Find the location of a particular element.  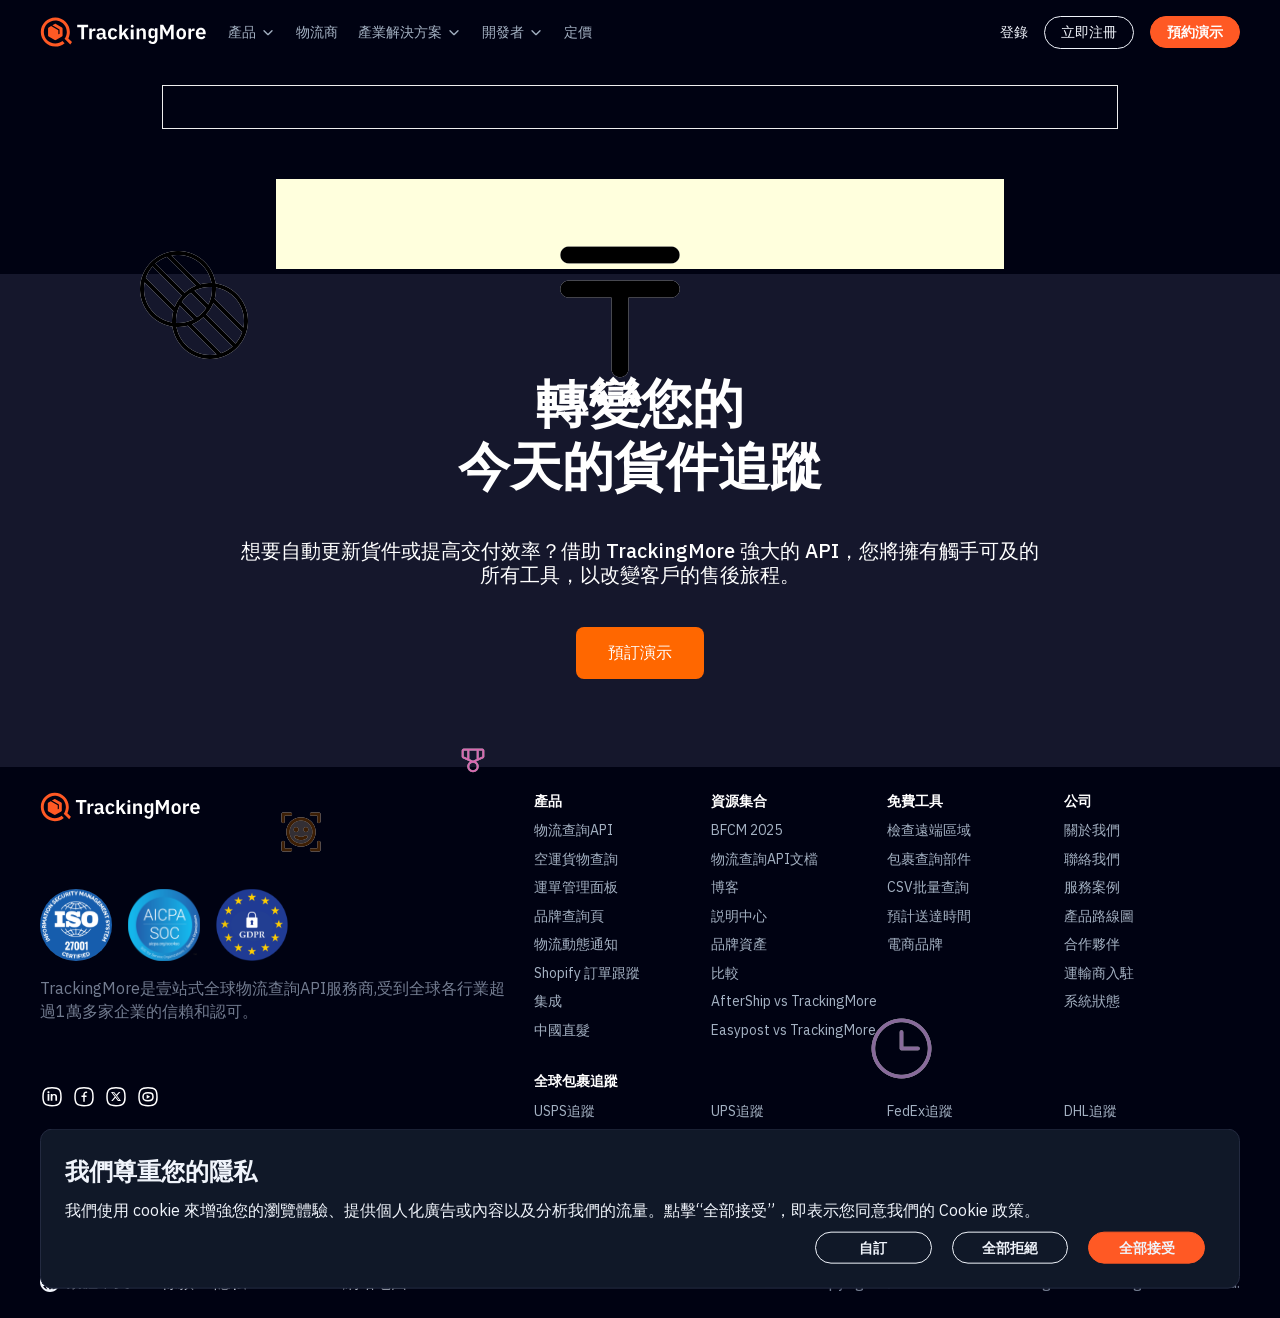

indicates kazakhstani tenge currency is located at coordinates (620, 309).